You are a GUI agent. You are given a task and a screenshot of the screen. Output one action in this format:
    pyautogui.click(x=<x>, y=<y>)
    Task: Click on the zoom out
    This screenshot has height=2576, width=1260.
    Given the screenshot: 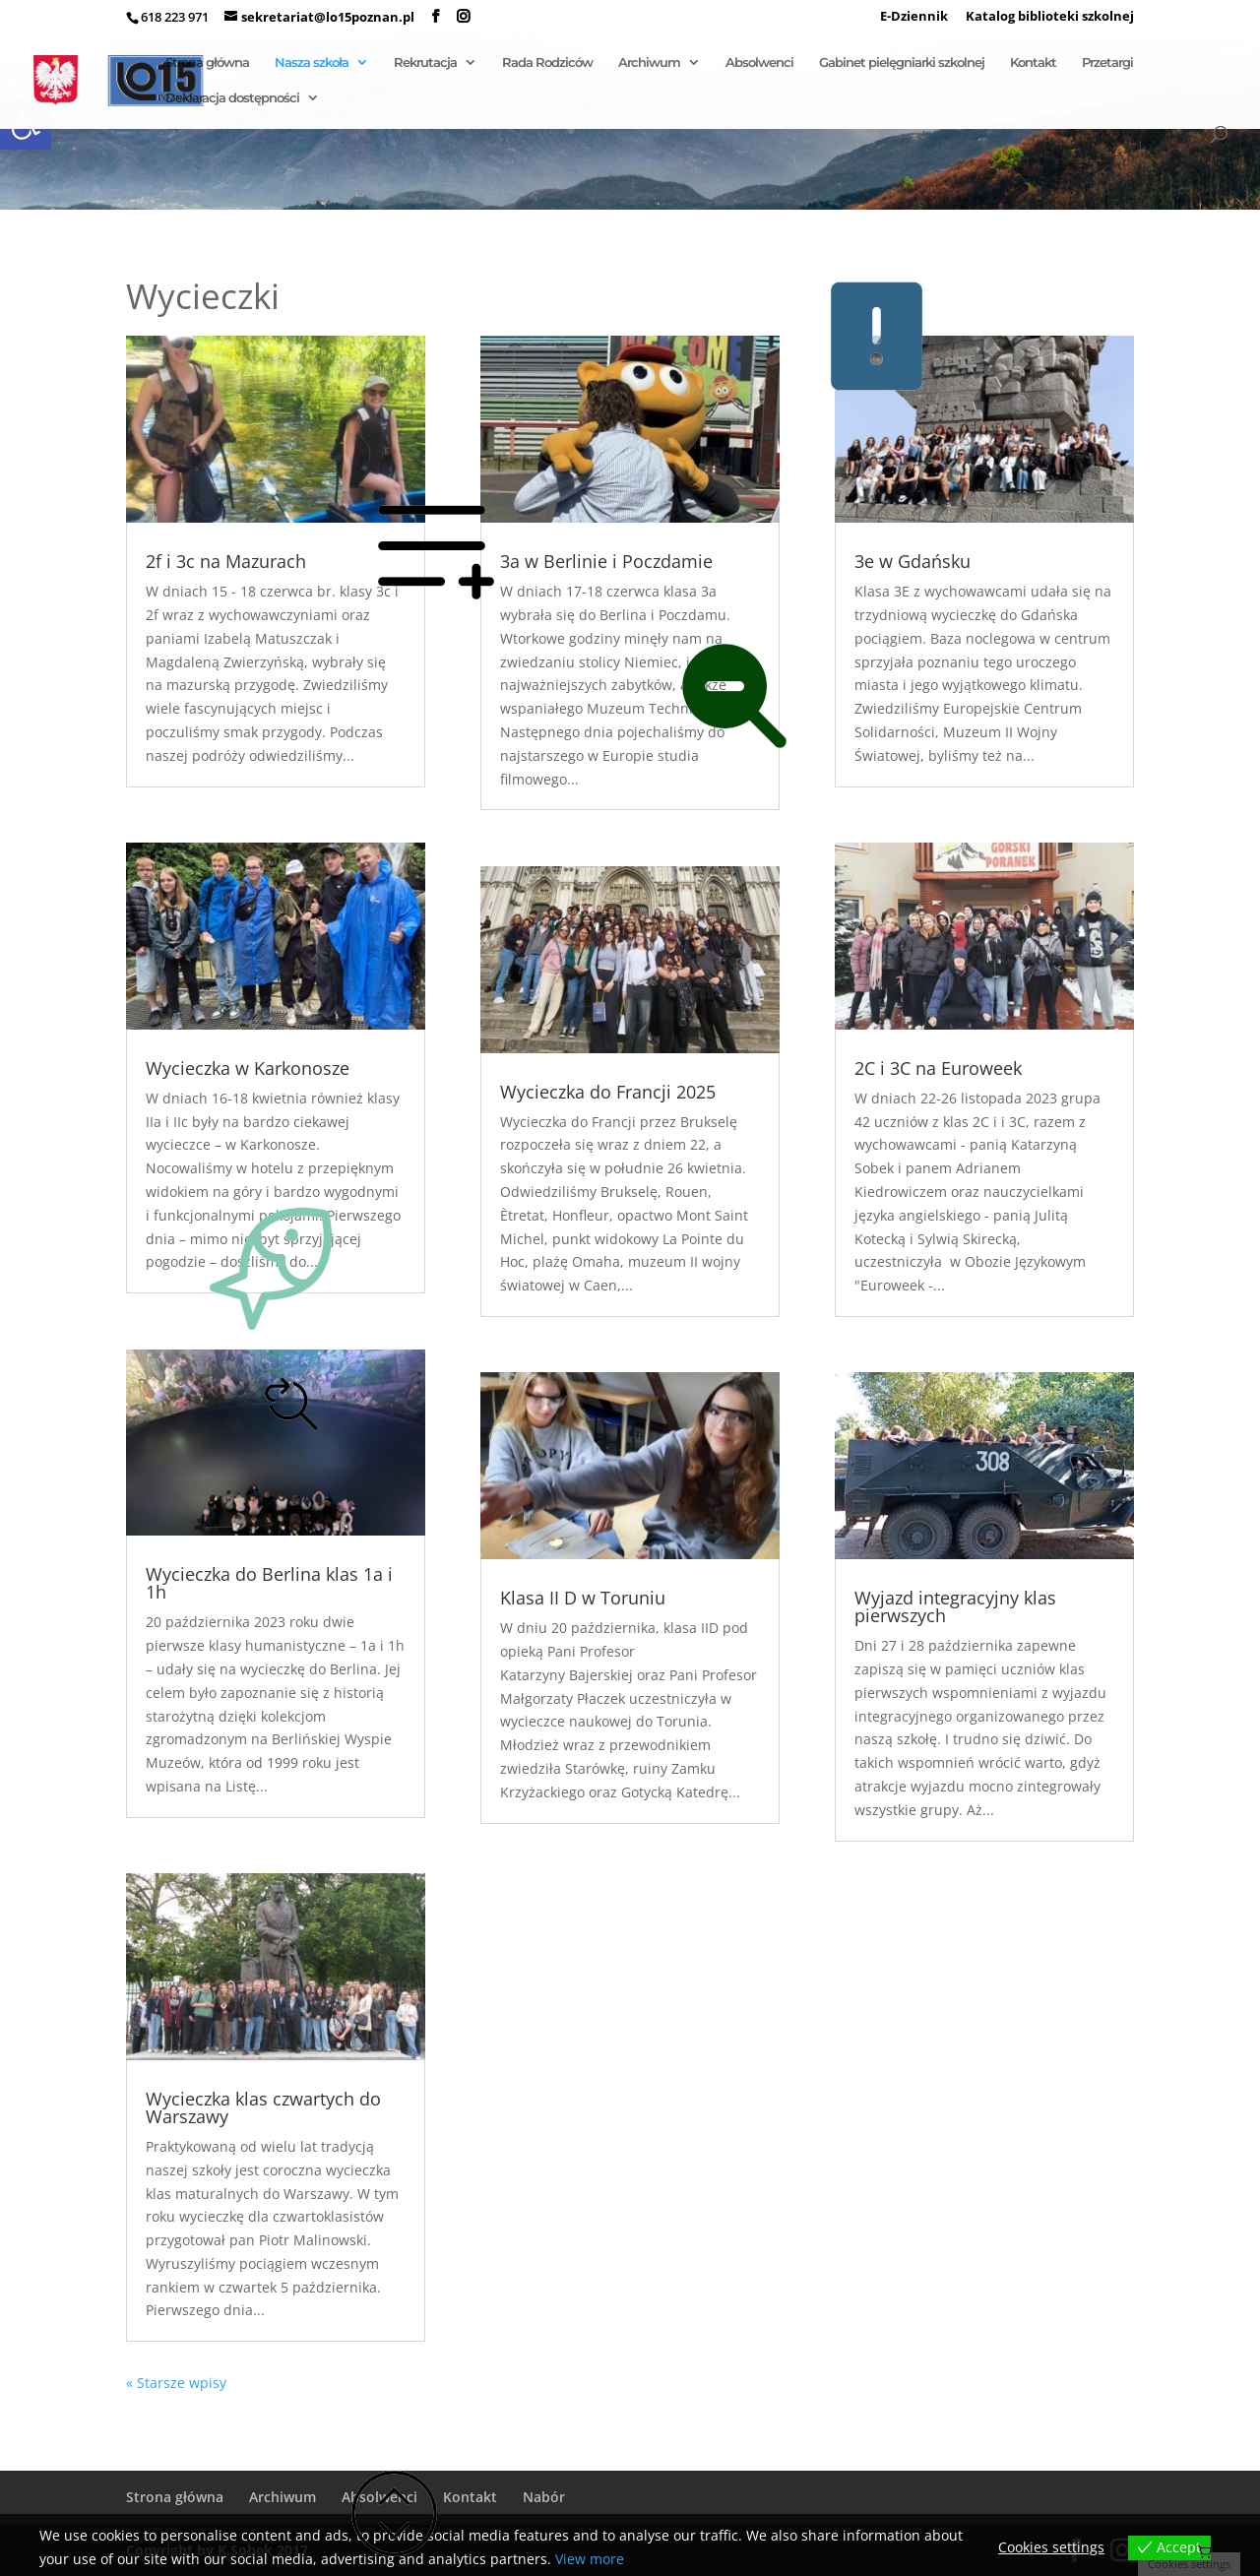 What is the action you would take?
    pyautogui.click(x=734, y=696)
    